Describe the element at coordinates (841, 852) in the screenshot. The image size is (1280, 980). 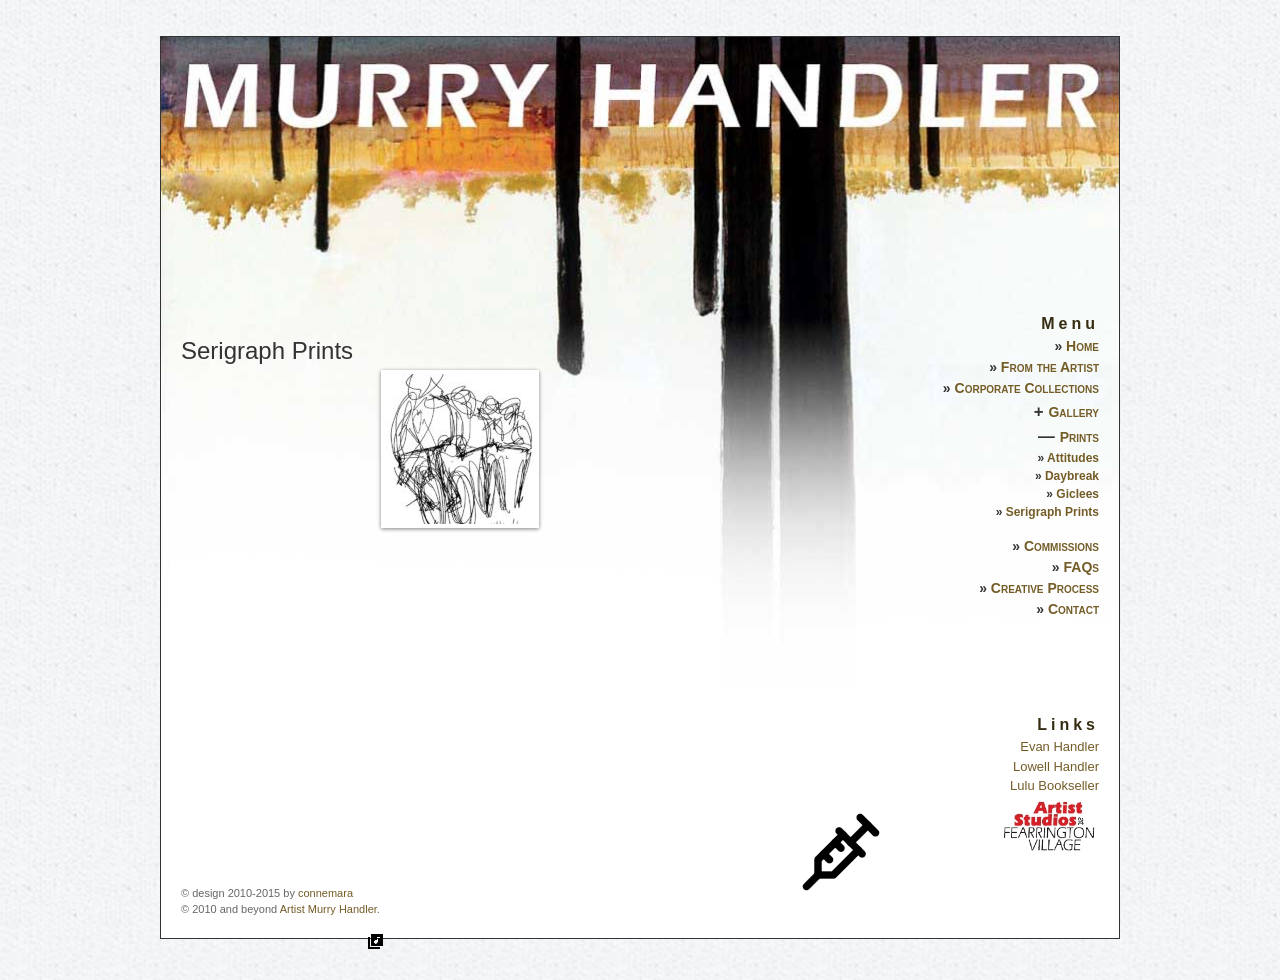
I see `access vaccination records` at that location.